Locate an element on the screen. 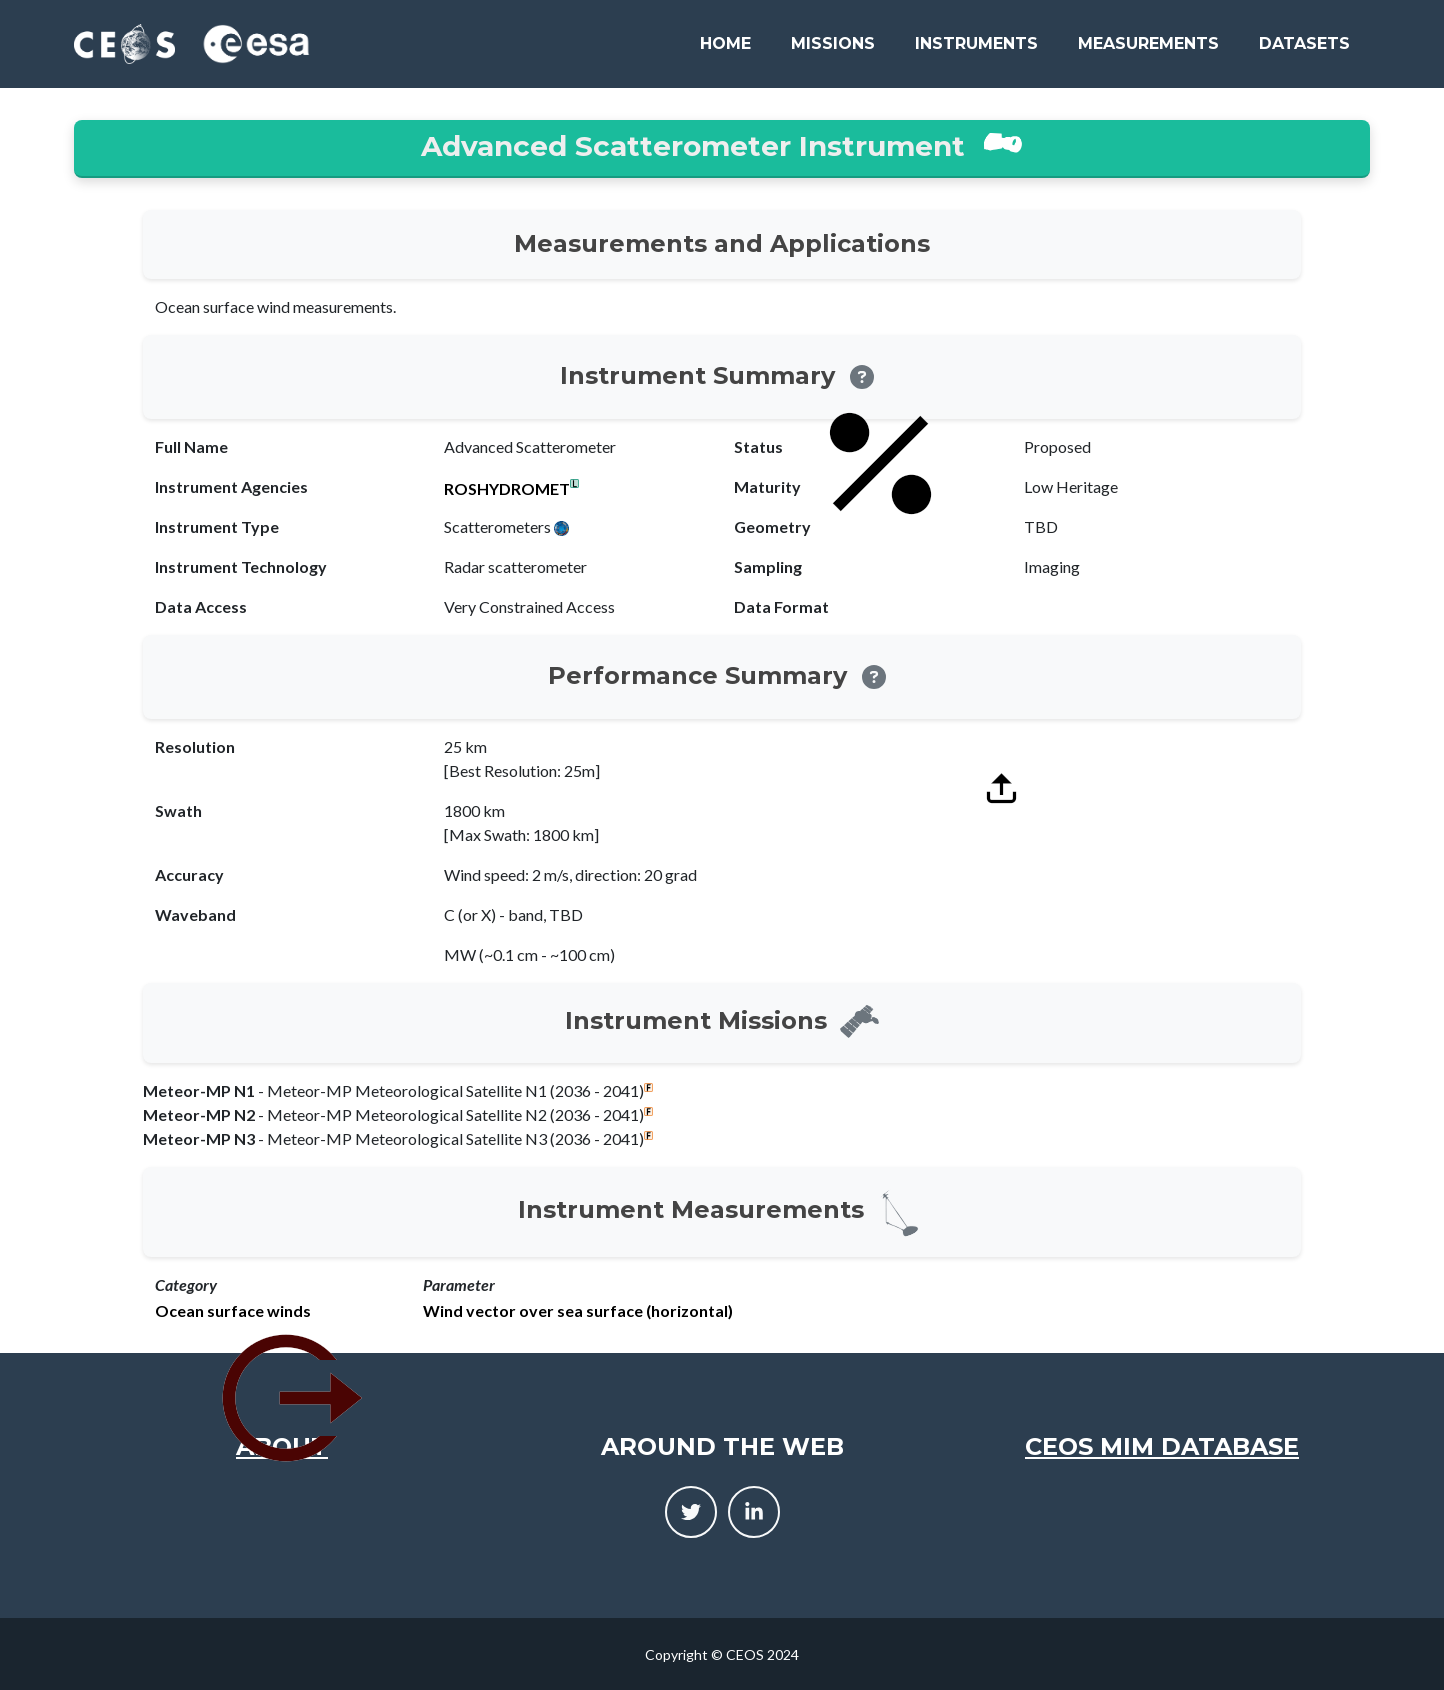 The height and width of the screenshot is (1690, 1444). share content with others is located at coordinates (1001, 788).